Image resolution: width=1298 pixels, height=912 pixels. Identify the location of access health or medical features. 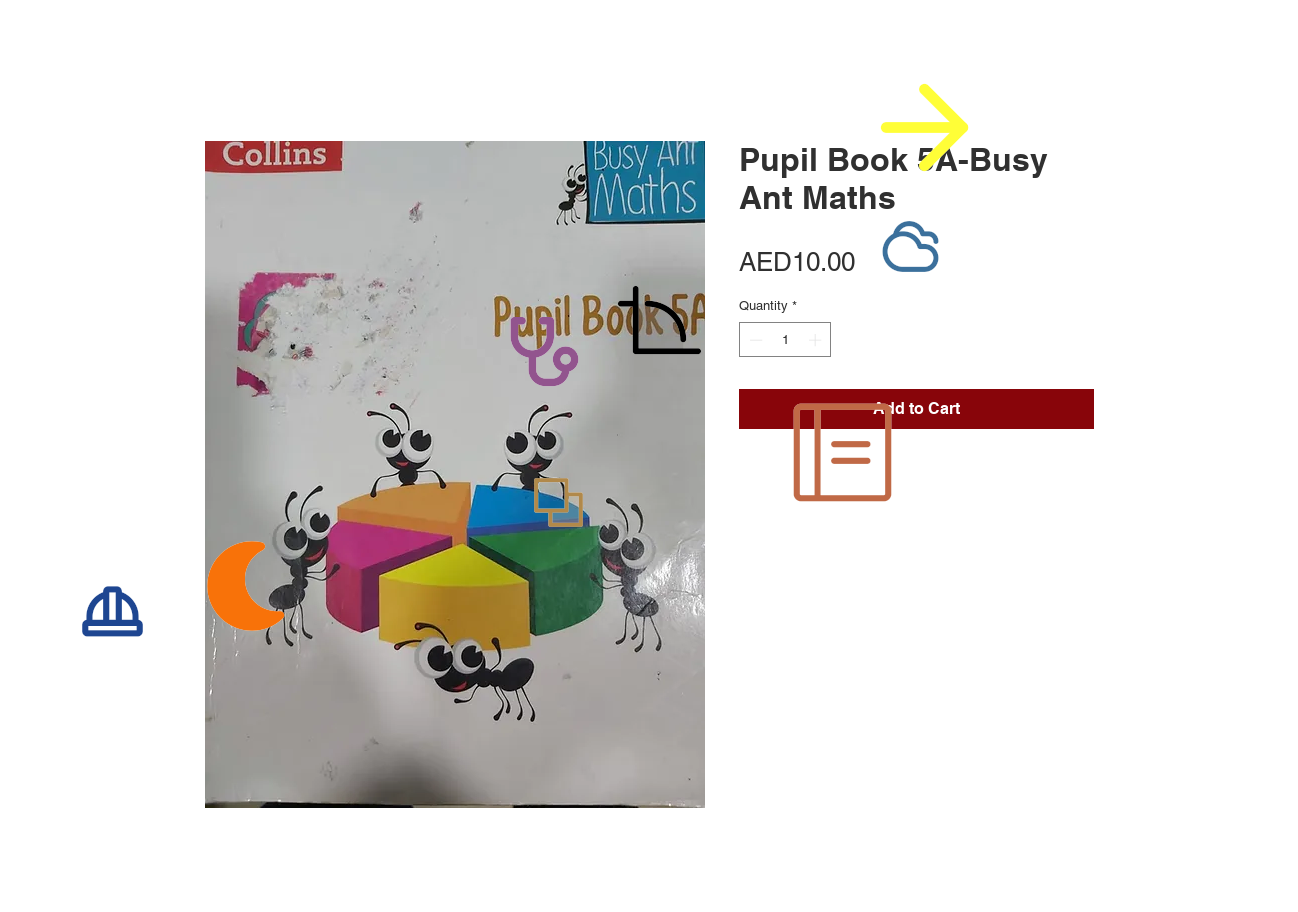
(540, 349).